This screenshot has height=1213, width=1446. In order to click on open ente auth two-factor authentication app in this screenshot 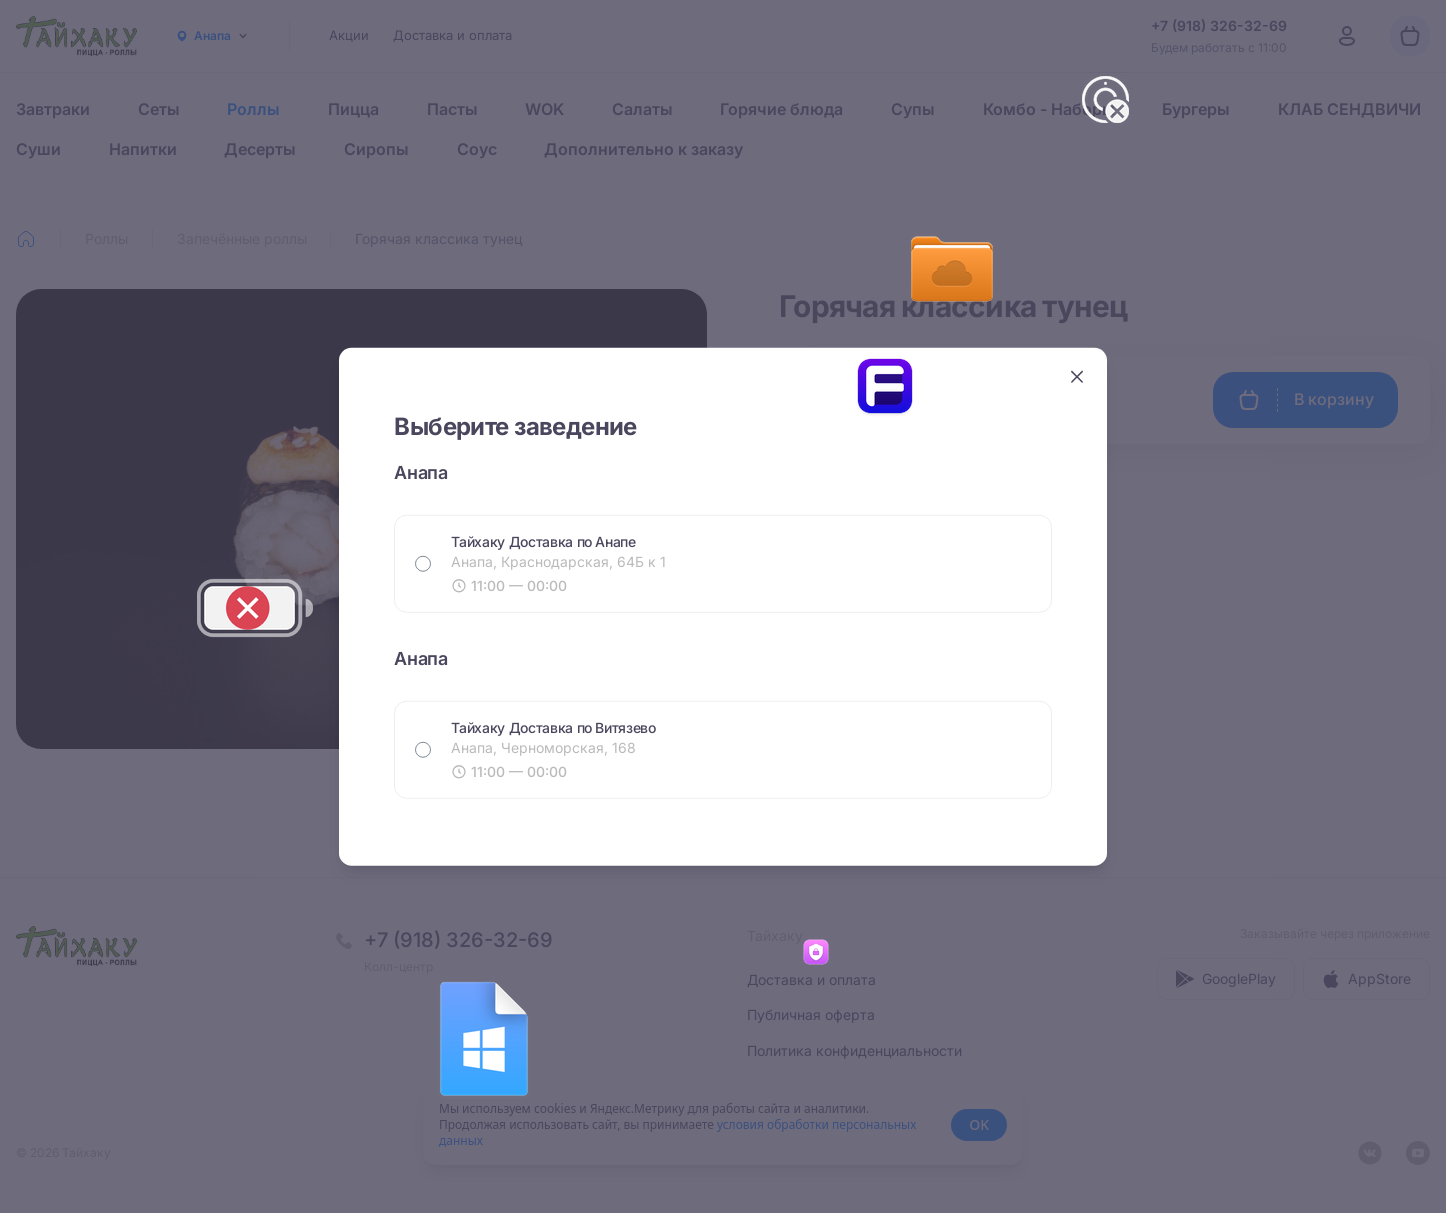, I will do `click(816, 952)`.